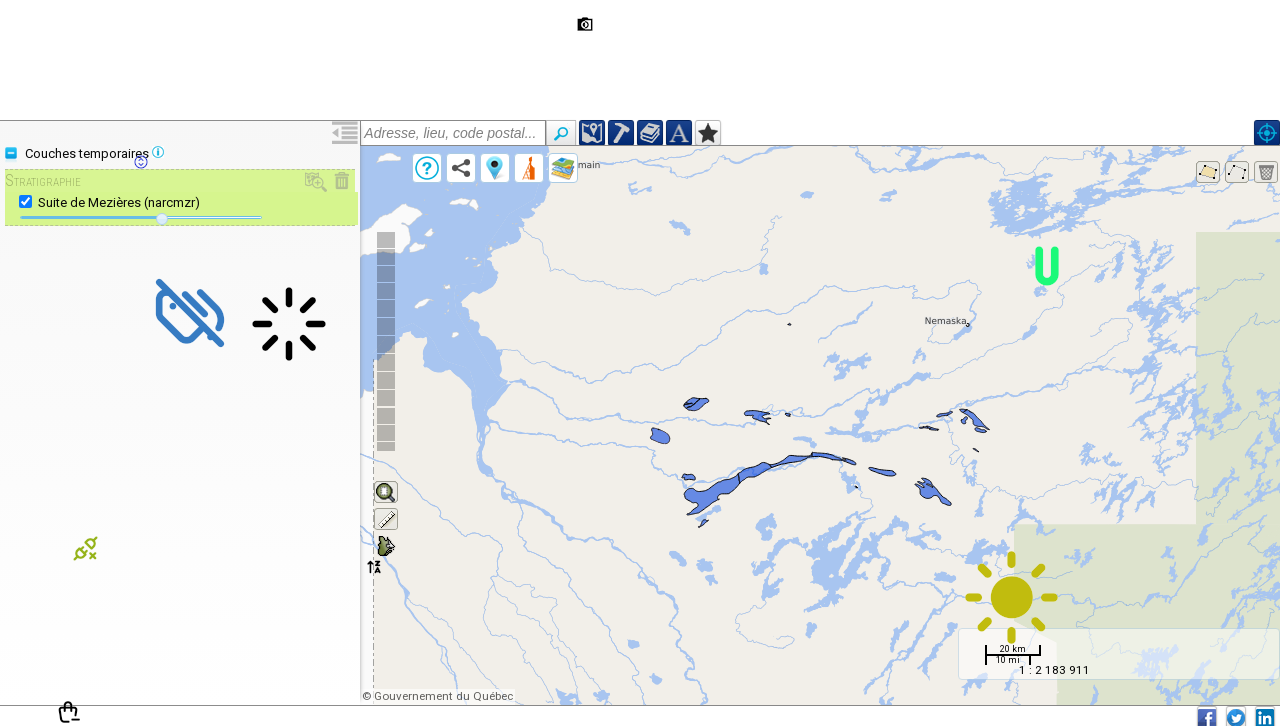 This screenshot has width=1280, height=726. I want to click on expand or collapse a section, so click(141, 162).